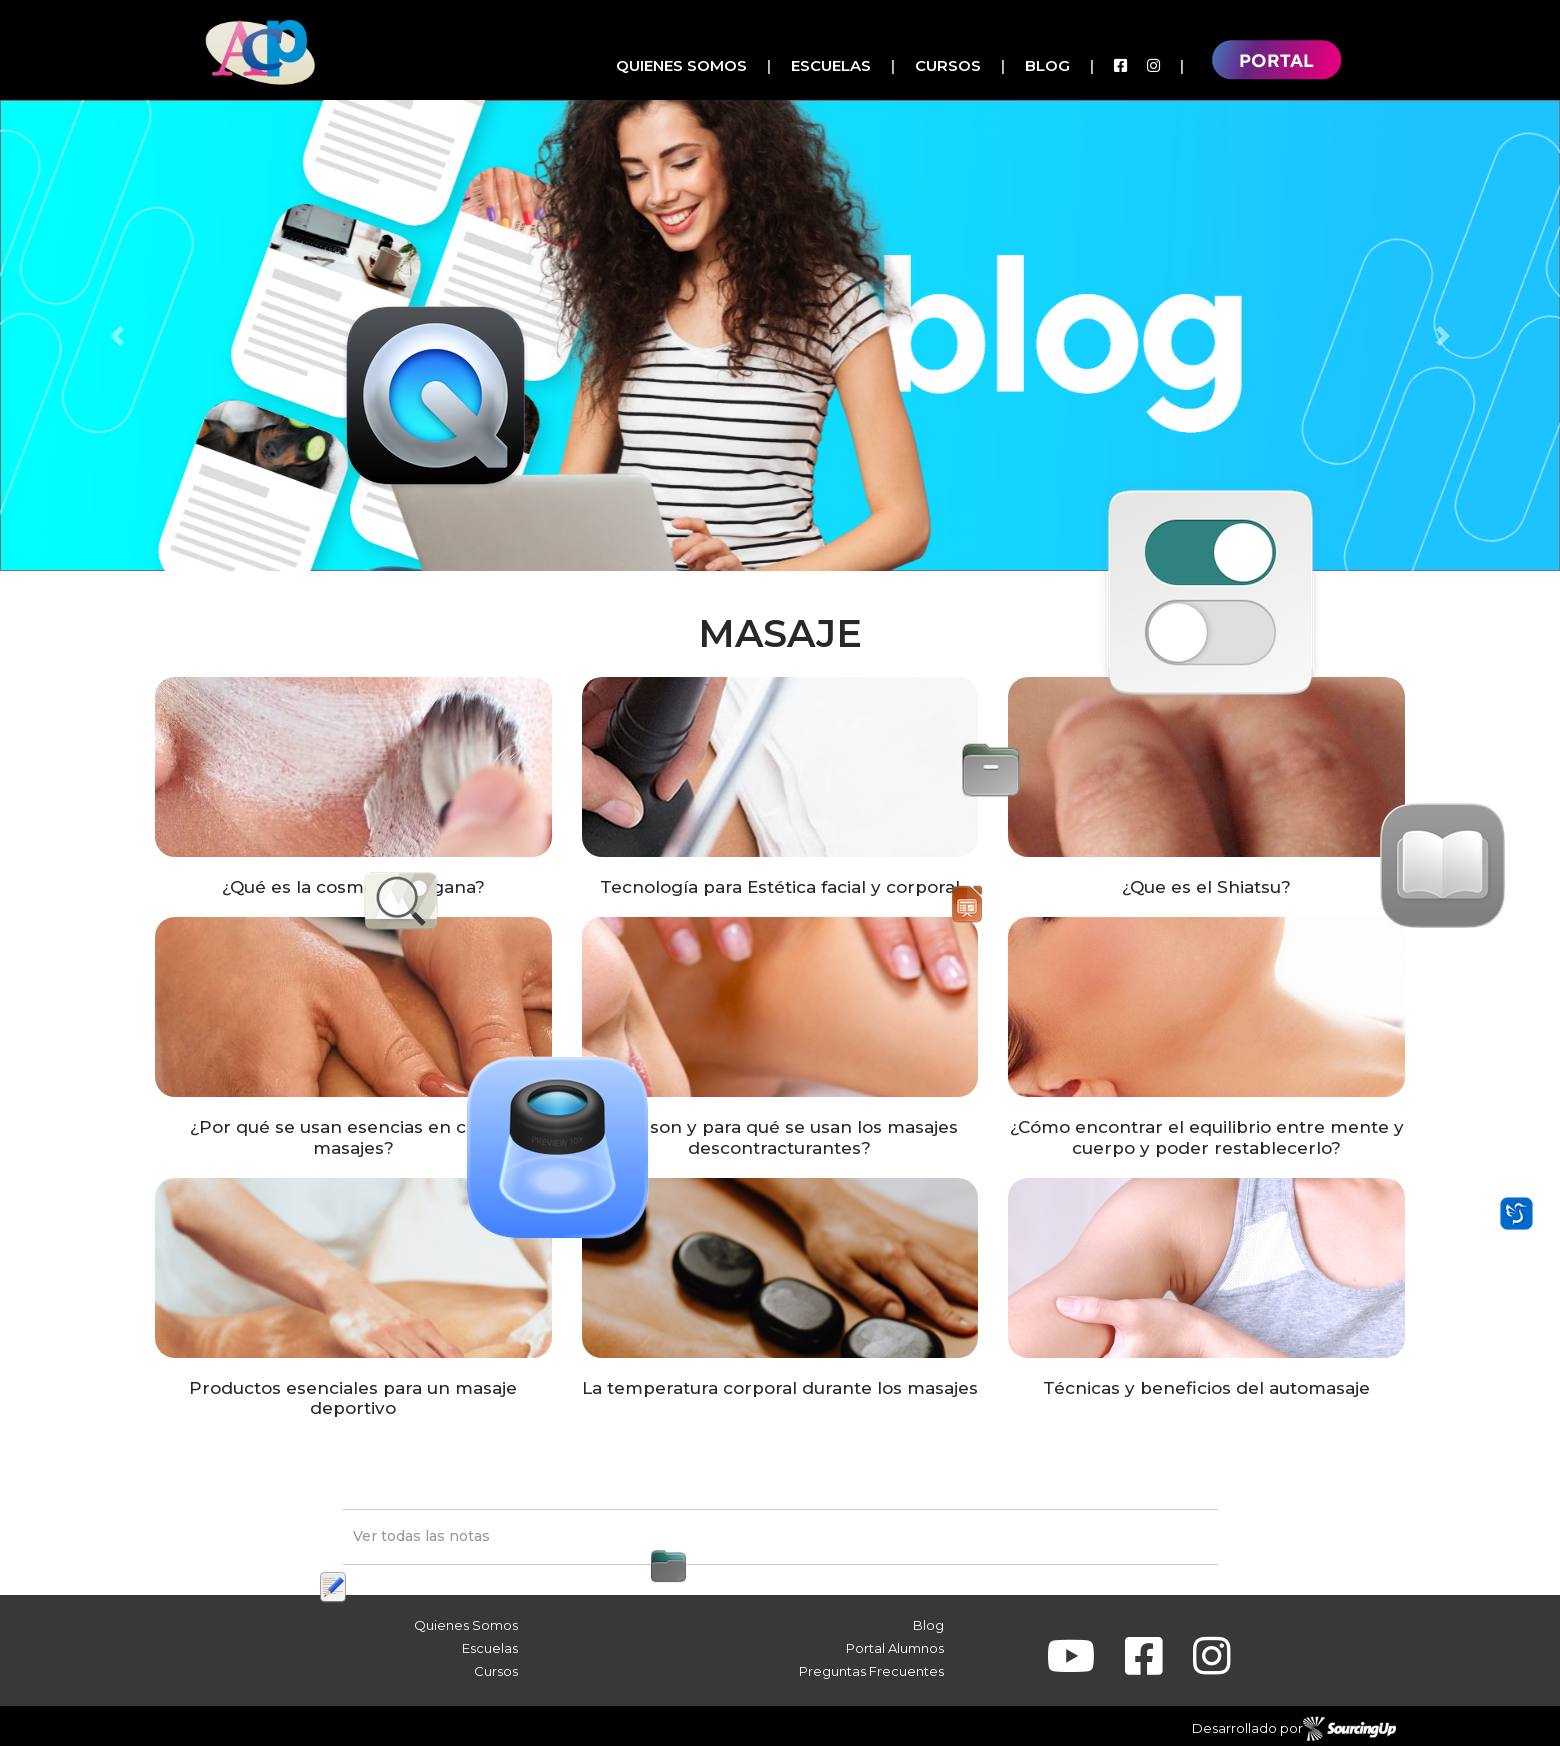  What do you see at coordinates (967, 904) in the screenshot?
I see `open libreoffice impress presentation software` at bounding box center [967, 904].